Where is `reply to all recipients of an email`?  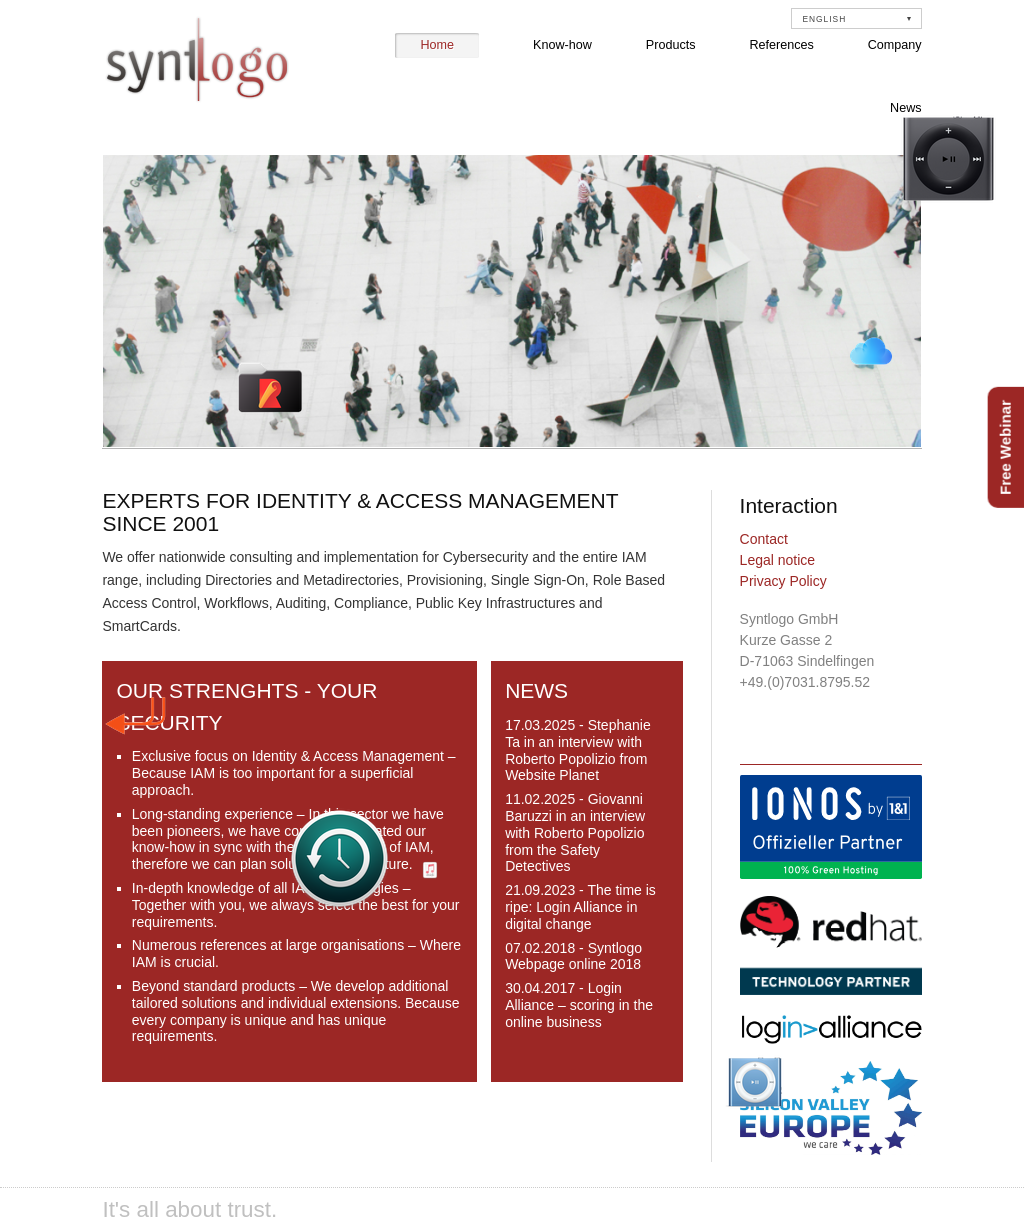 reply to all recipients of an email is located at coordinates (134, 715).